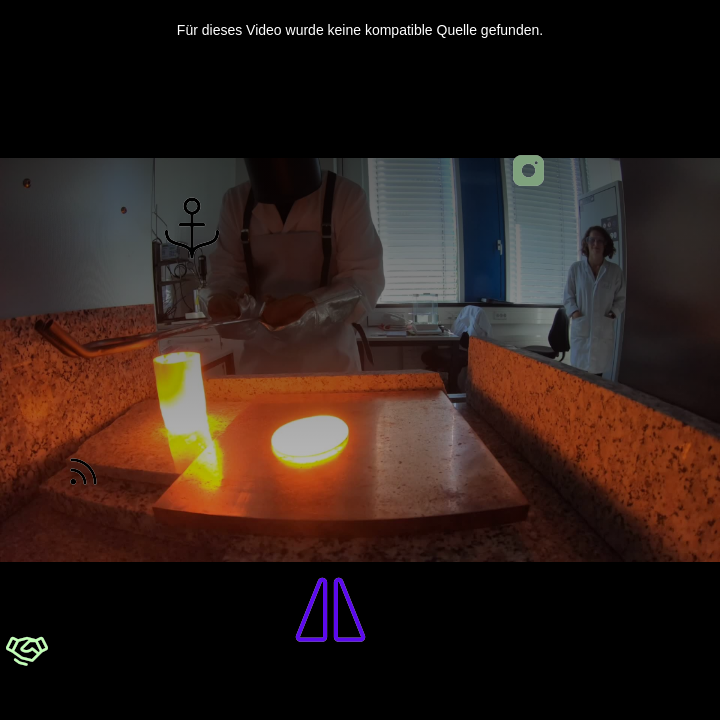 This screenshot has width=720, height=720. I want to click on indicates a partnership or collaboration feature, so click(27, 650).